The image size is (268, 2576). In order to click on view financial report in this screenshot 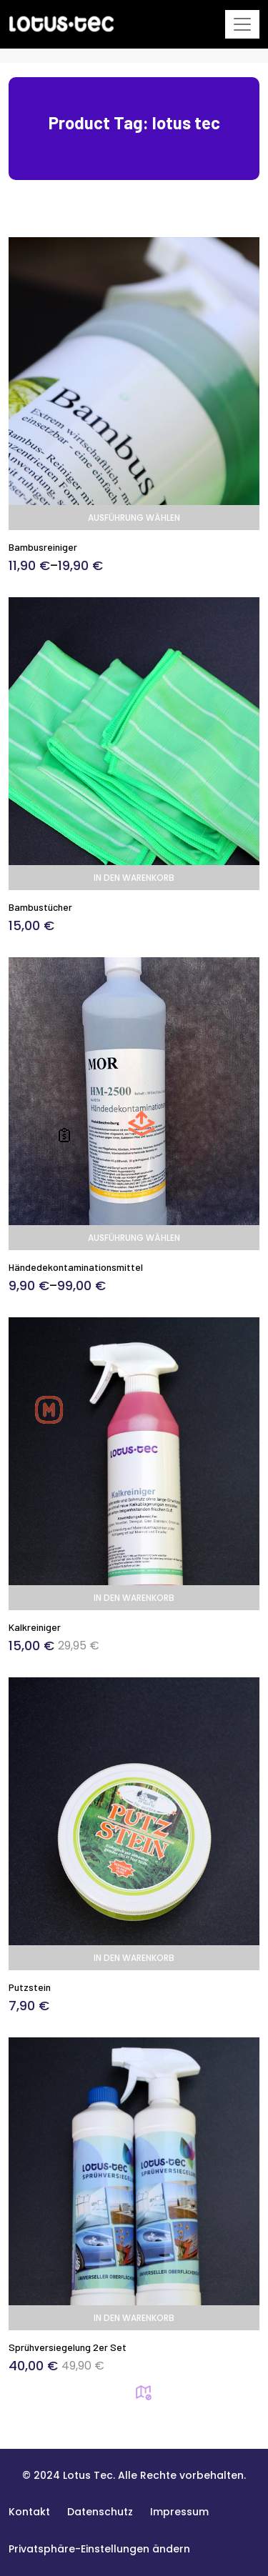, I will do `click(64, 1135)`.